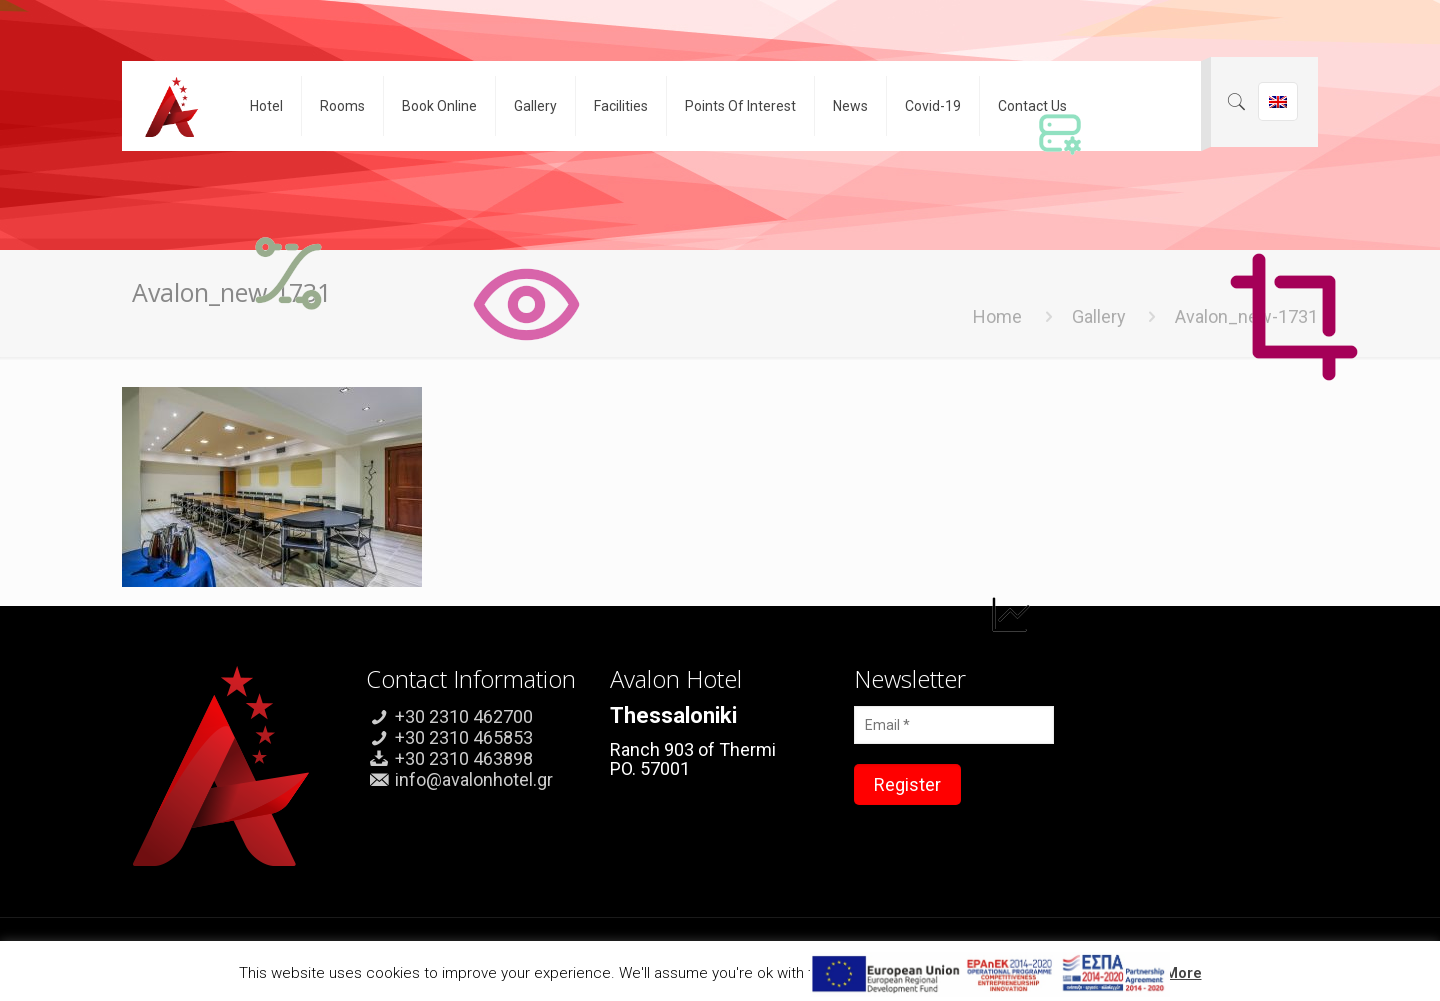 The width and height of the screenshot is (1440, 1001). I want to click on adjust animation easing curve control points, so click(288, 273).